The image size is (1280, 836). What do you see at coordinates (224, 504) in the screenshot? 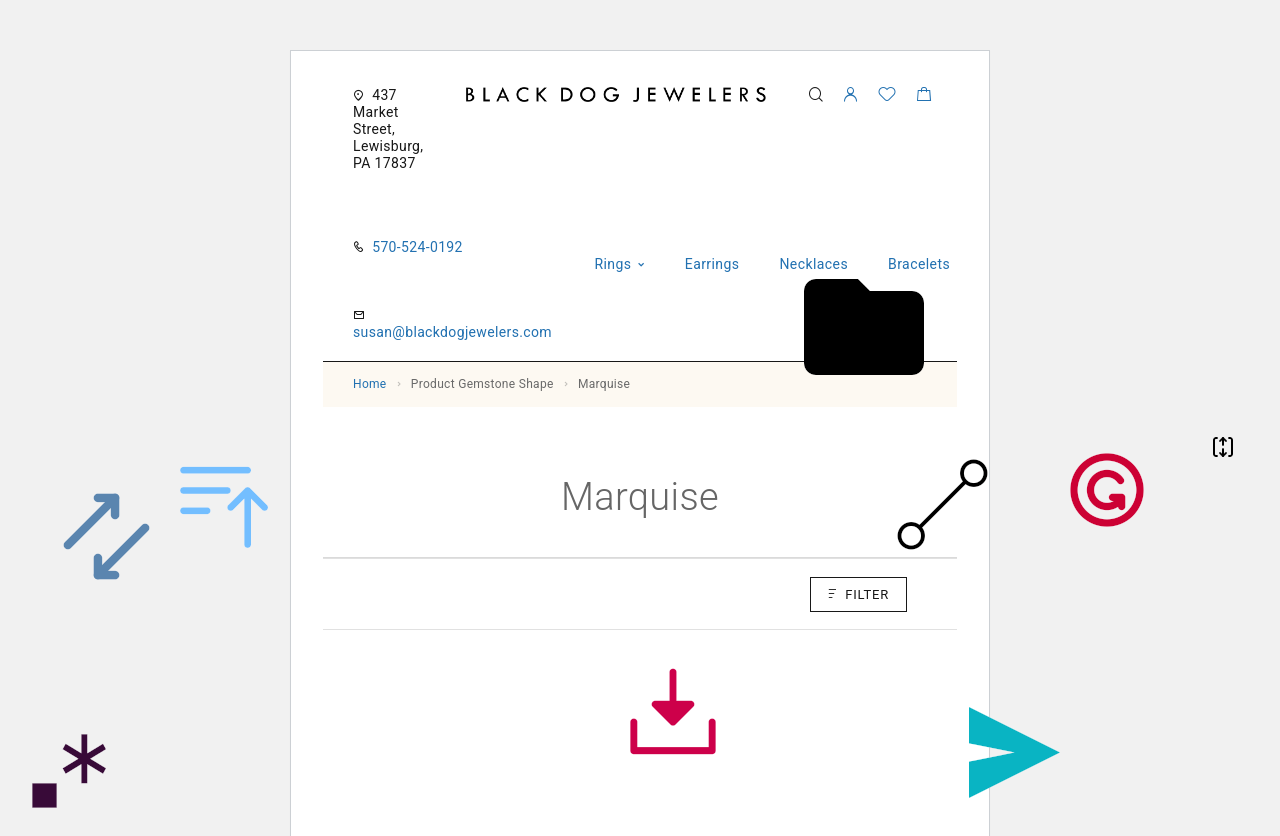
I see `sort list in ascending order` at bounding box center [224, 504].